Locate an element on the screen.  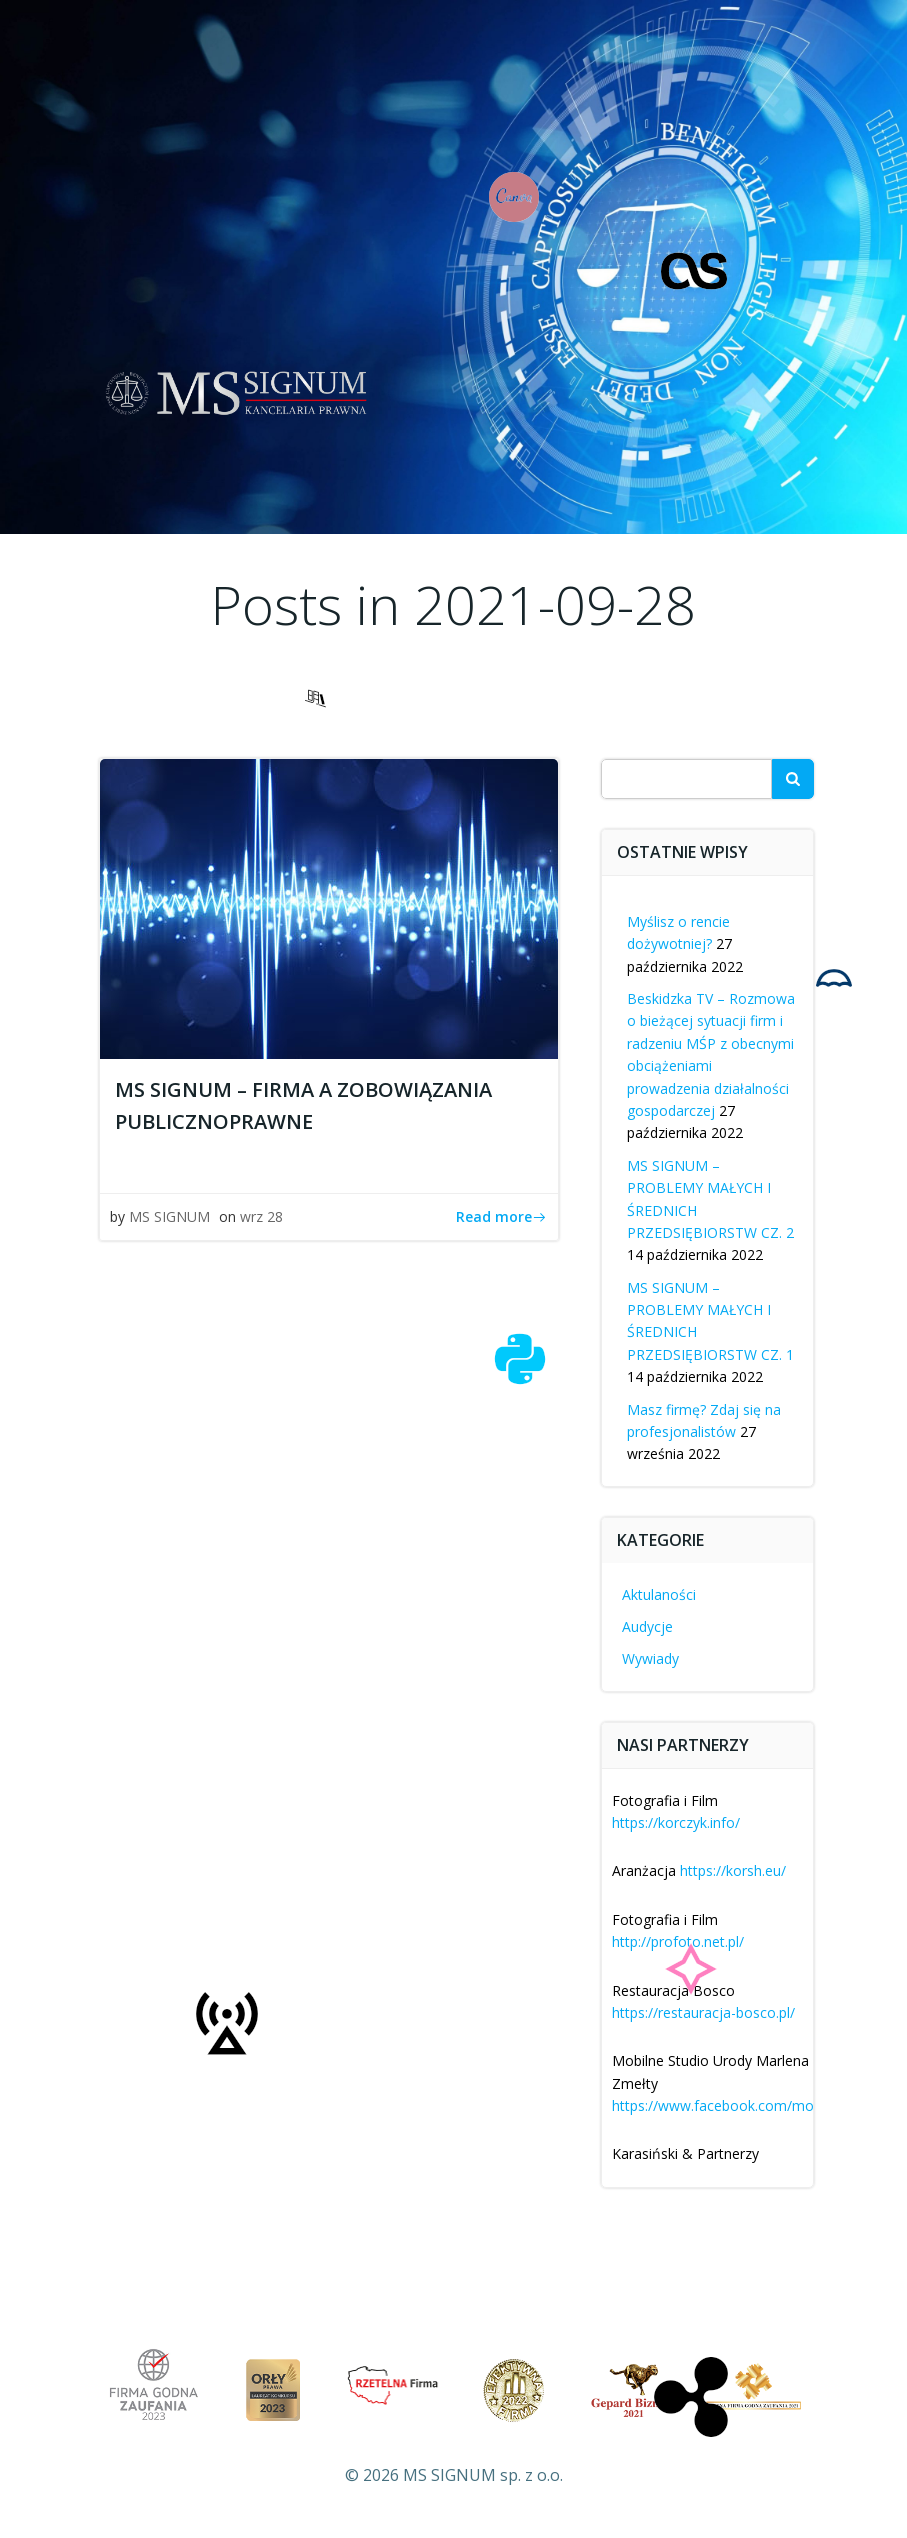
open the Kenmei manga tracking app is located at coordinates (315, 698).